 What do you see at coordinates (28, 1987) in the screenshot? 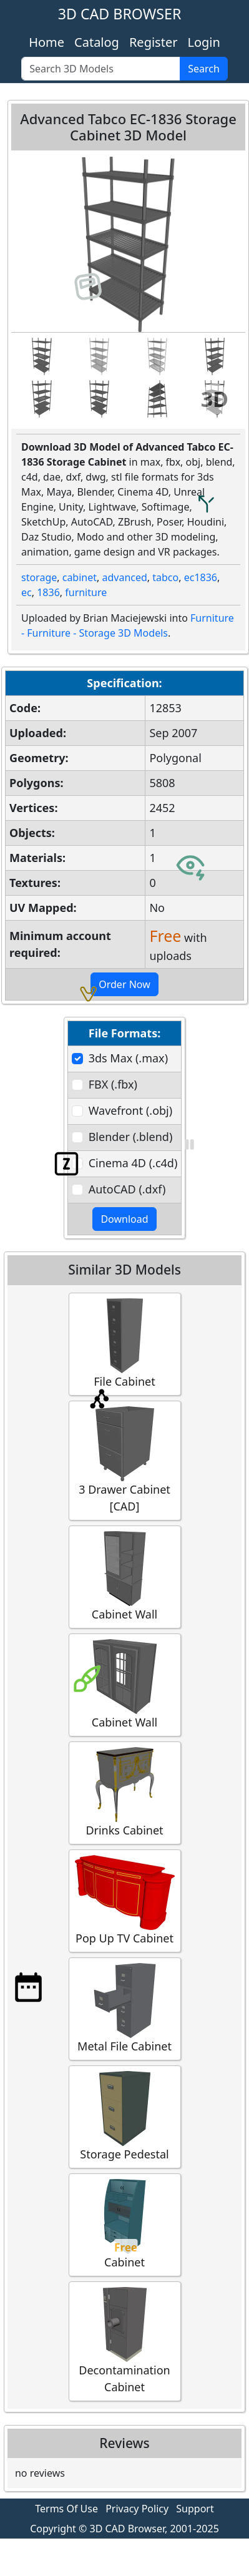
I see `select a date range` at bounding box center [28, 1987].